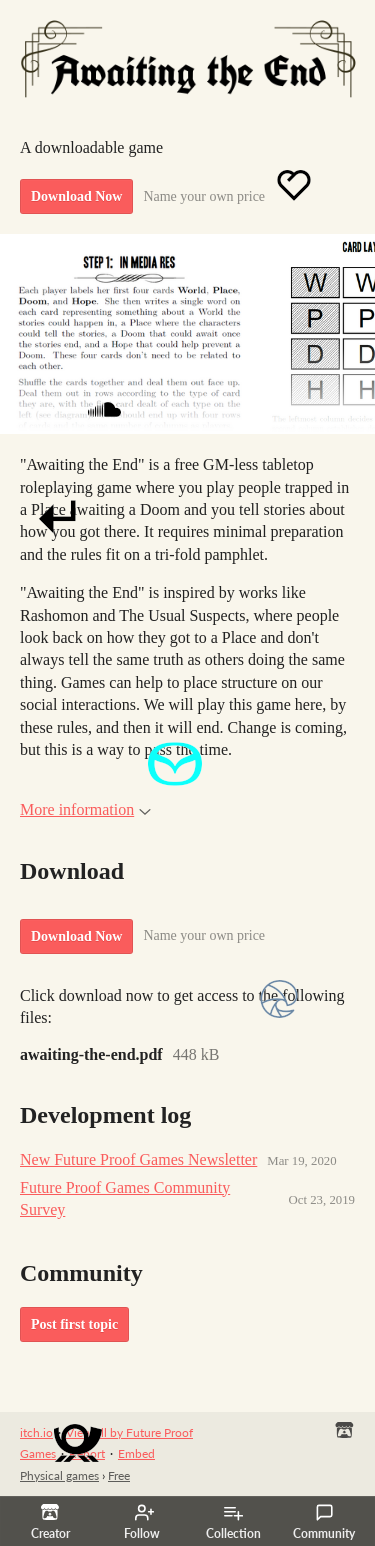  I want to click on return to previous line or submit input, so click(59, 516).